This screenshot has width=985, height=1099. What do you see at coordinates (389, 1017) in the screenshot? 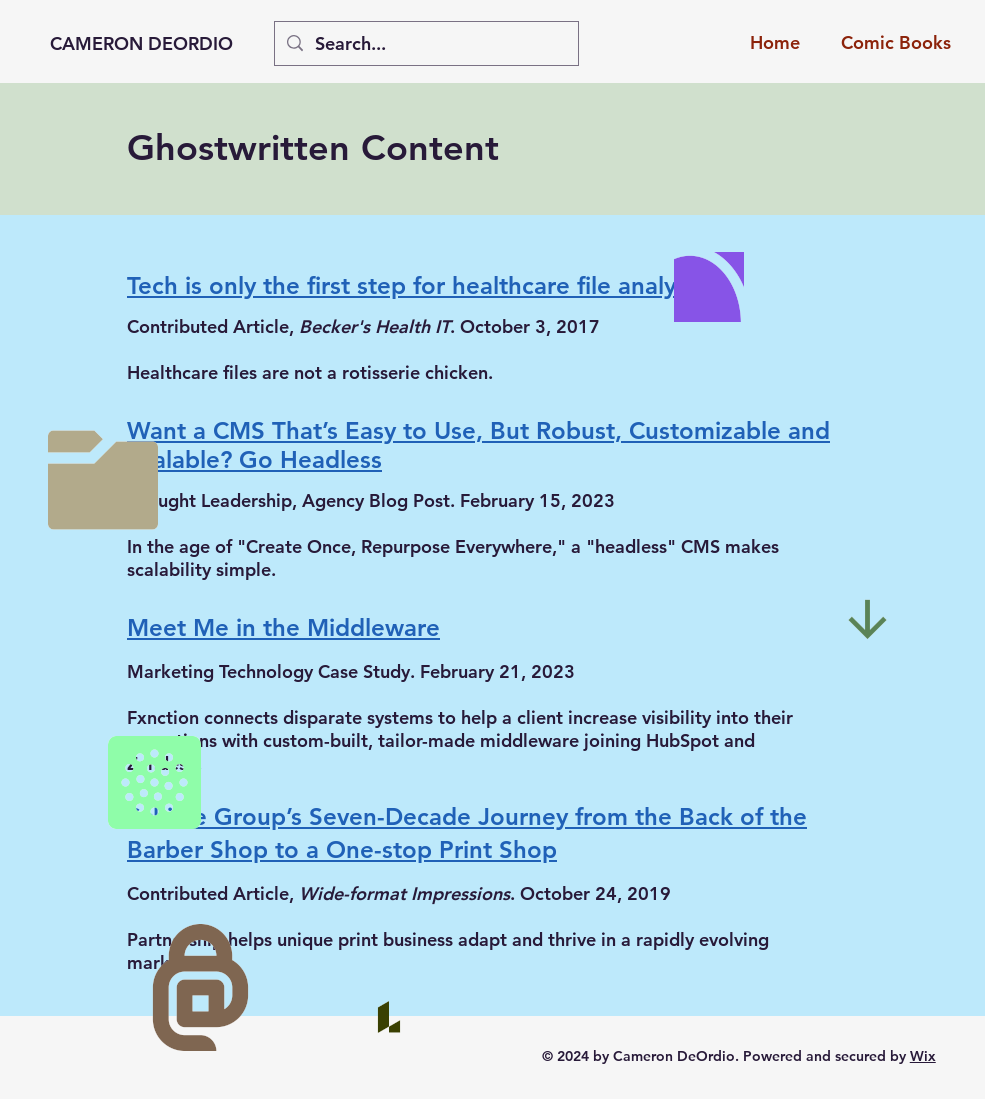
I see `lucid software company logo` at bounding box center [389, 1017].